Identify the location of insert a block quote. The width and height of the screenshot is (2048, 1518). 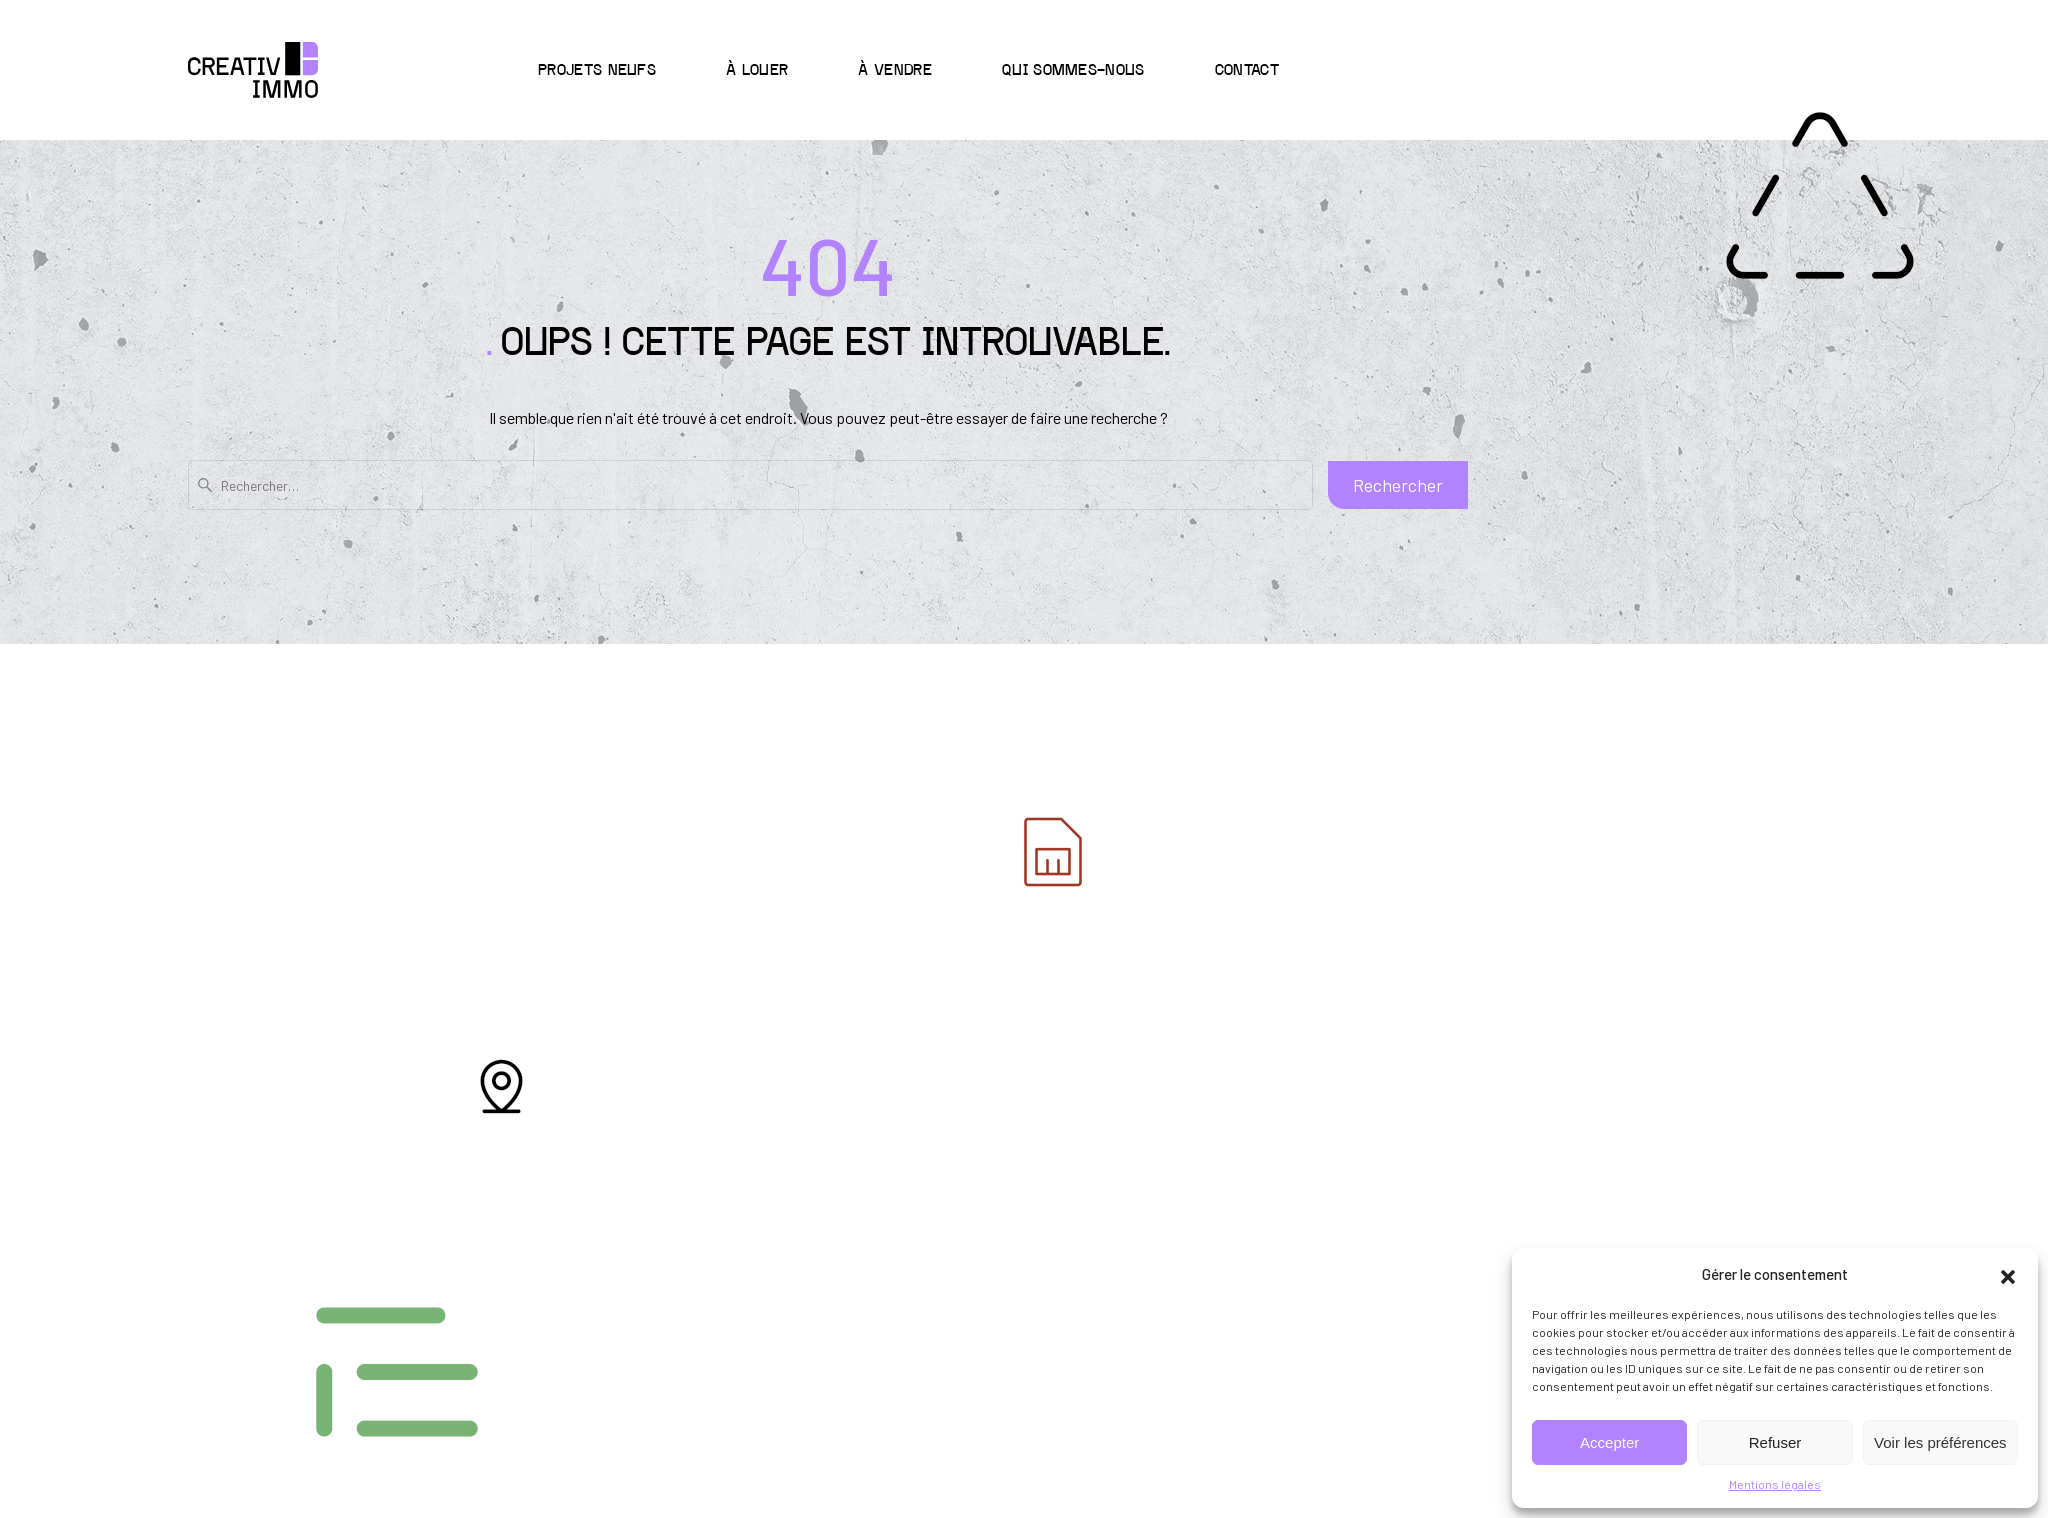
(397, 1372).